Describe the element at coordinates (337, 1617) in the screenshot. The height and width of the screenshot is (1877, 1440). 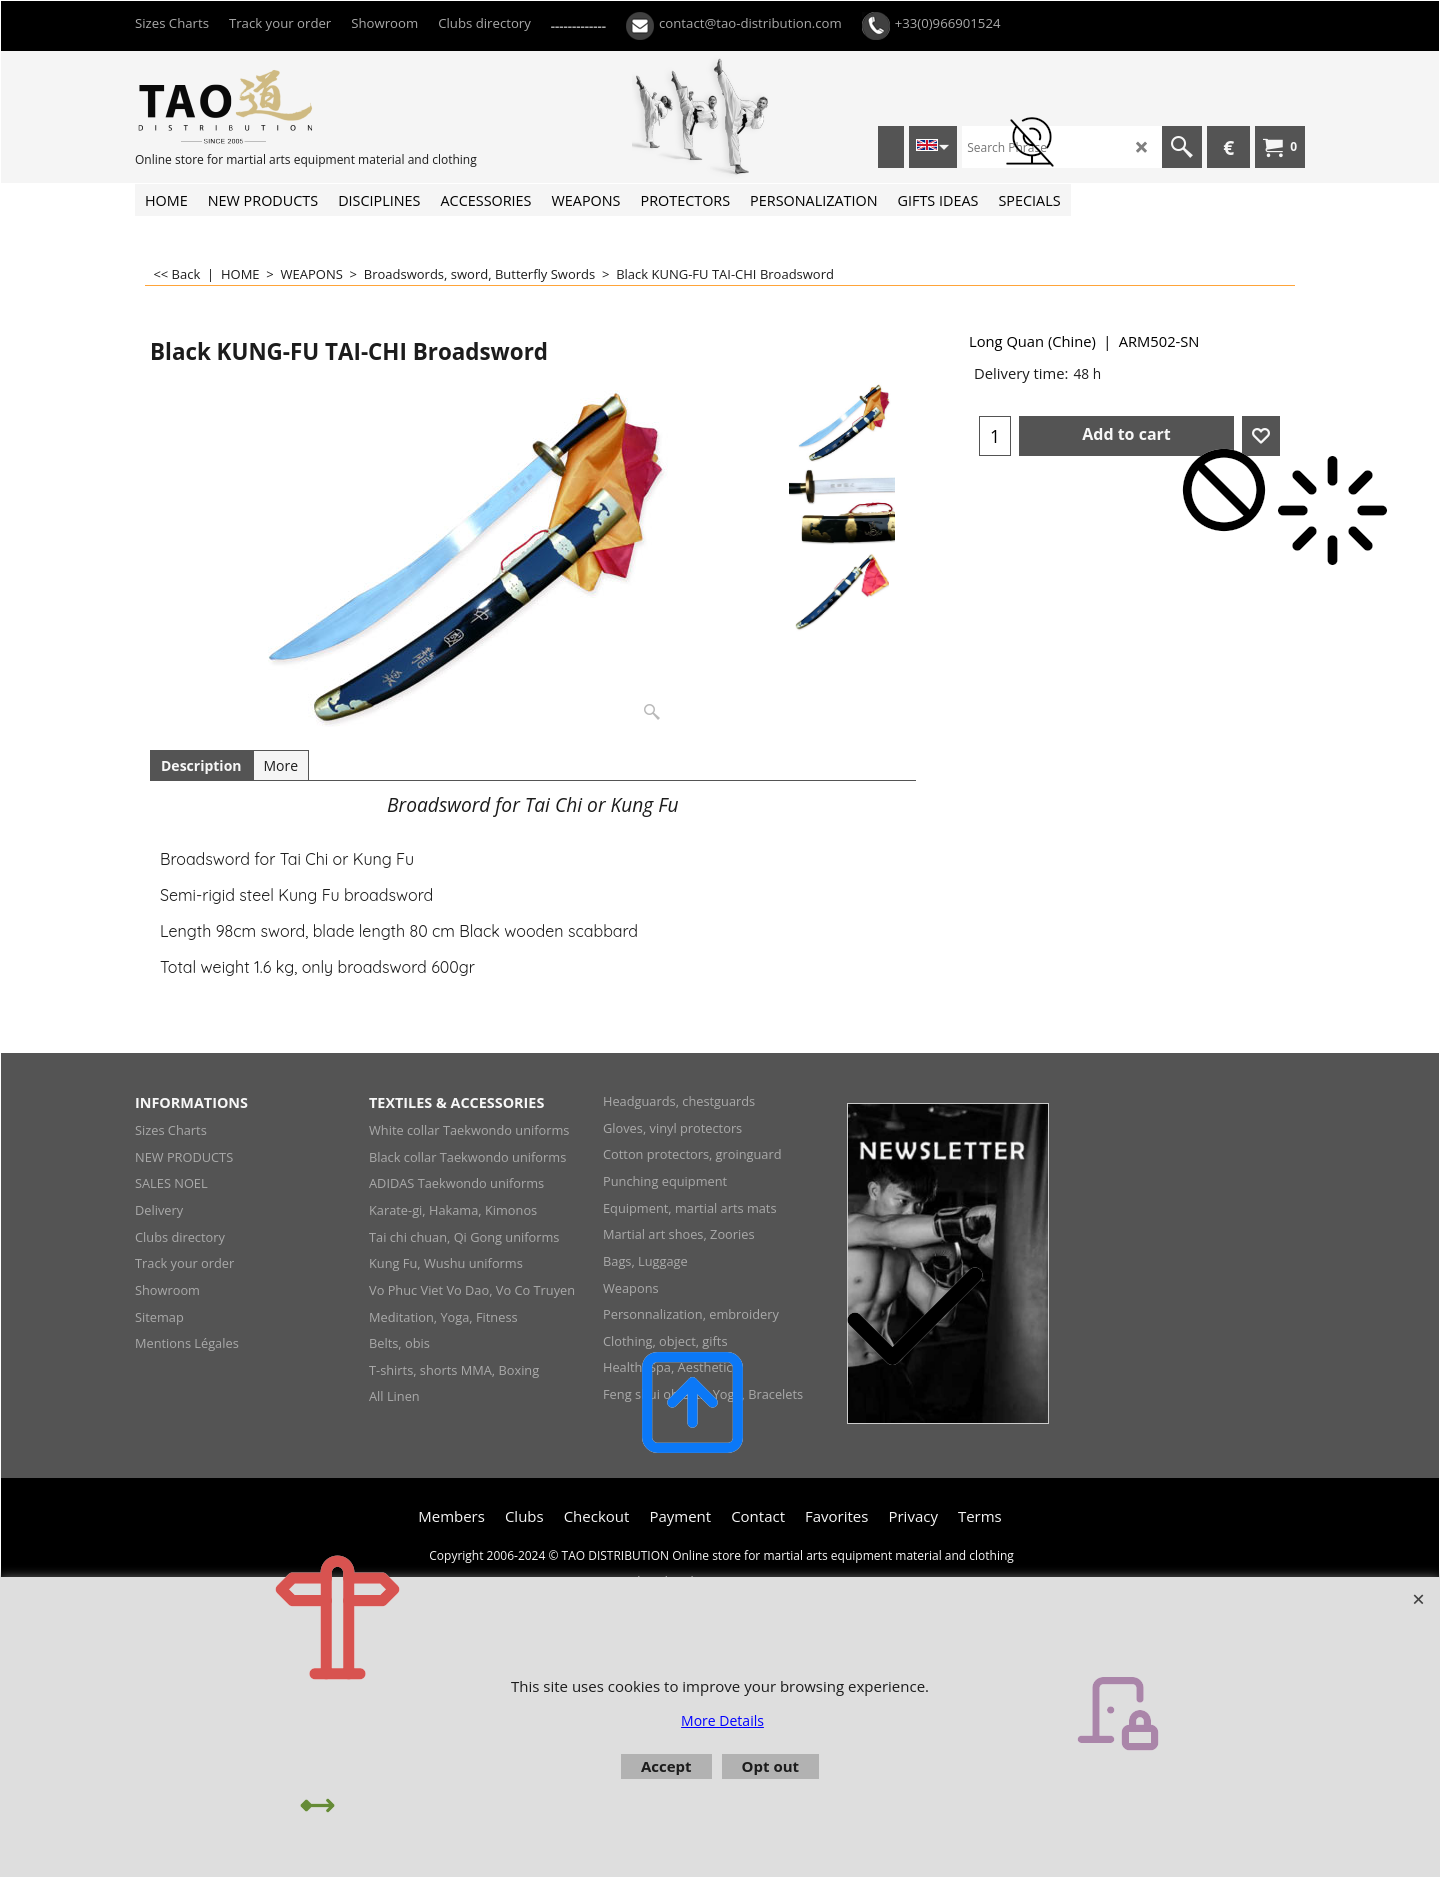
I see `access navigation or directions` at that location.